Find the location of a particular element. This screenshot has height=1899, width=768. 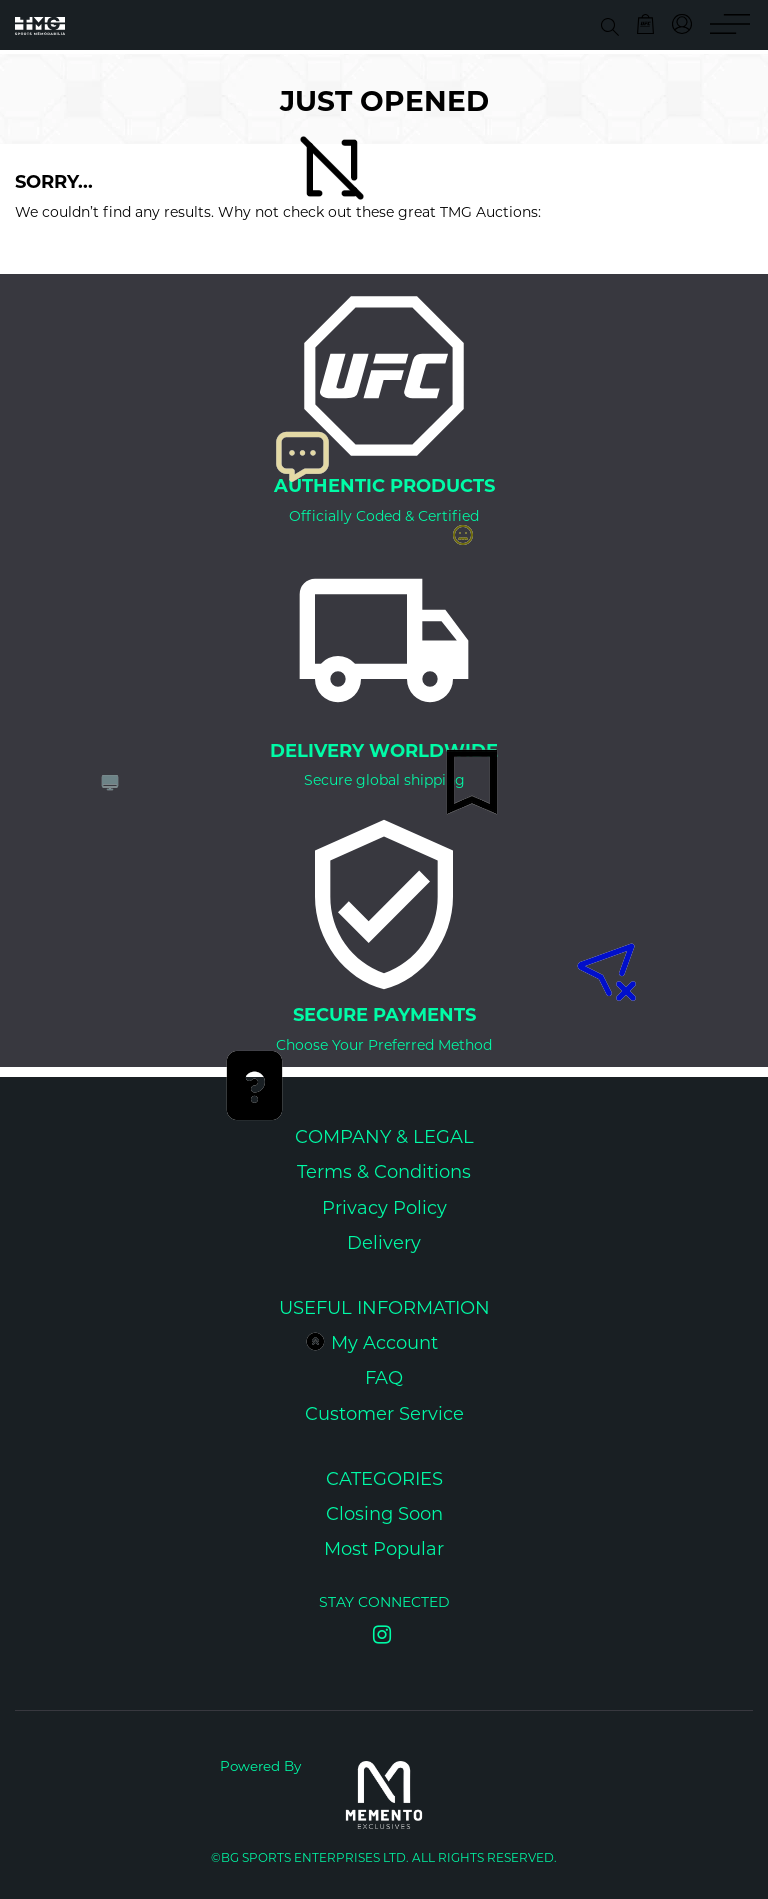

report feeling unwell or sick is located at coordinates (463, 535).